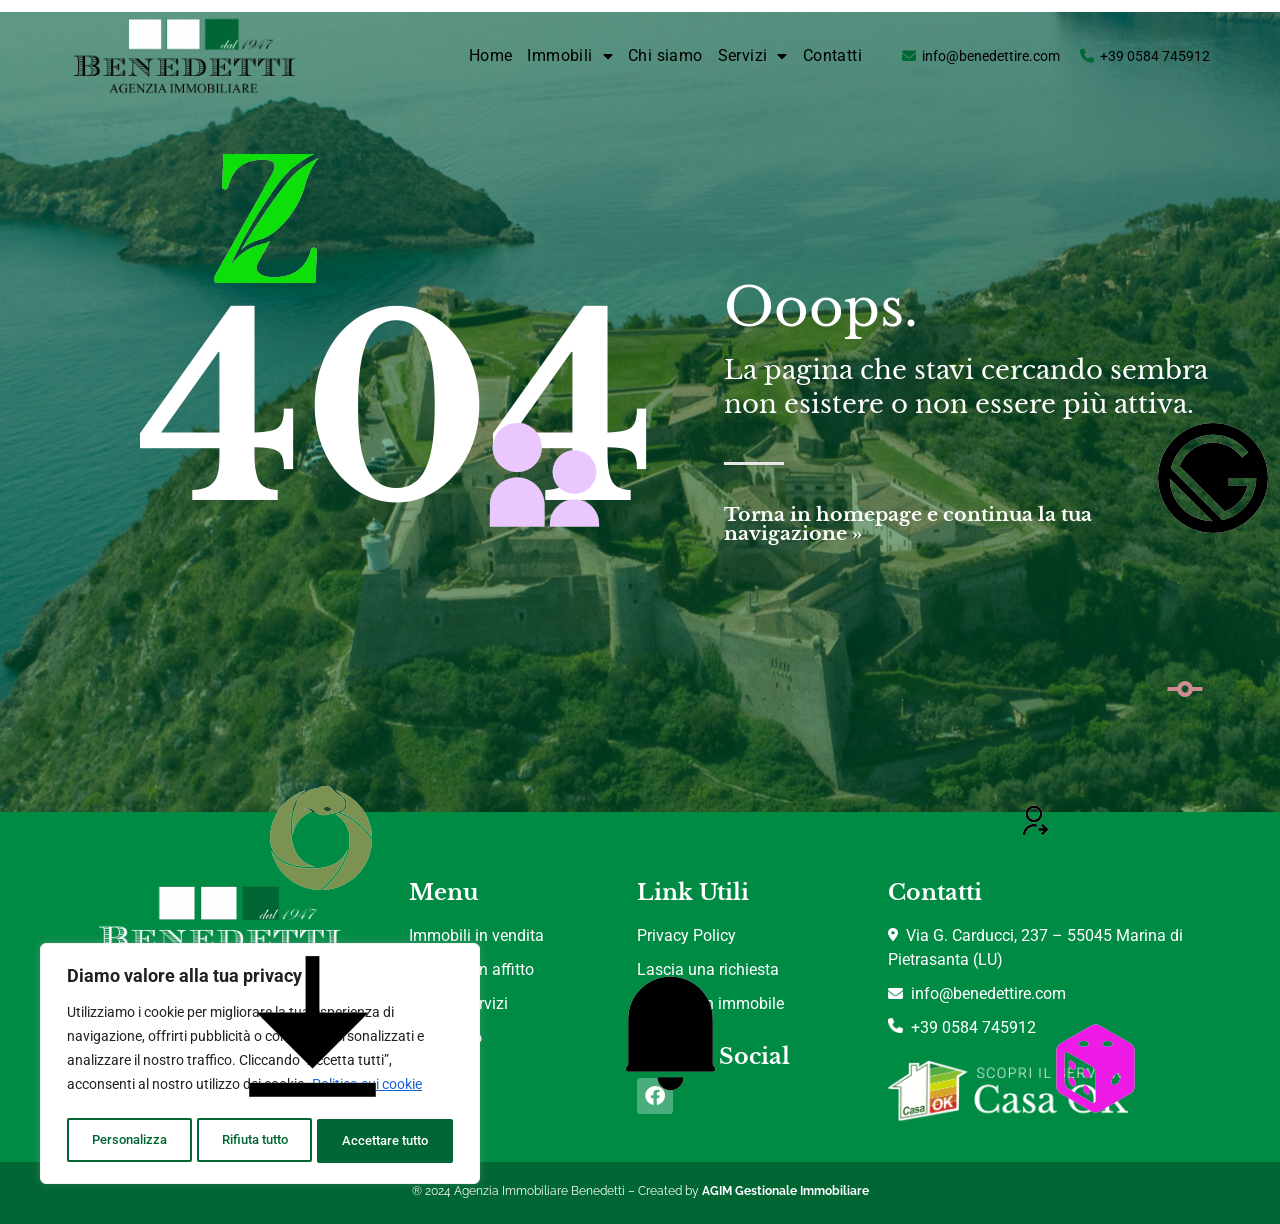 This screenshot has width=1280, height=1224. What do you see at coordinates (1034, 821) in the screenshot?
I see `share a user profile with others` at bounding box center [1034, 821].